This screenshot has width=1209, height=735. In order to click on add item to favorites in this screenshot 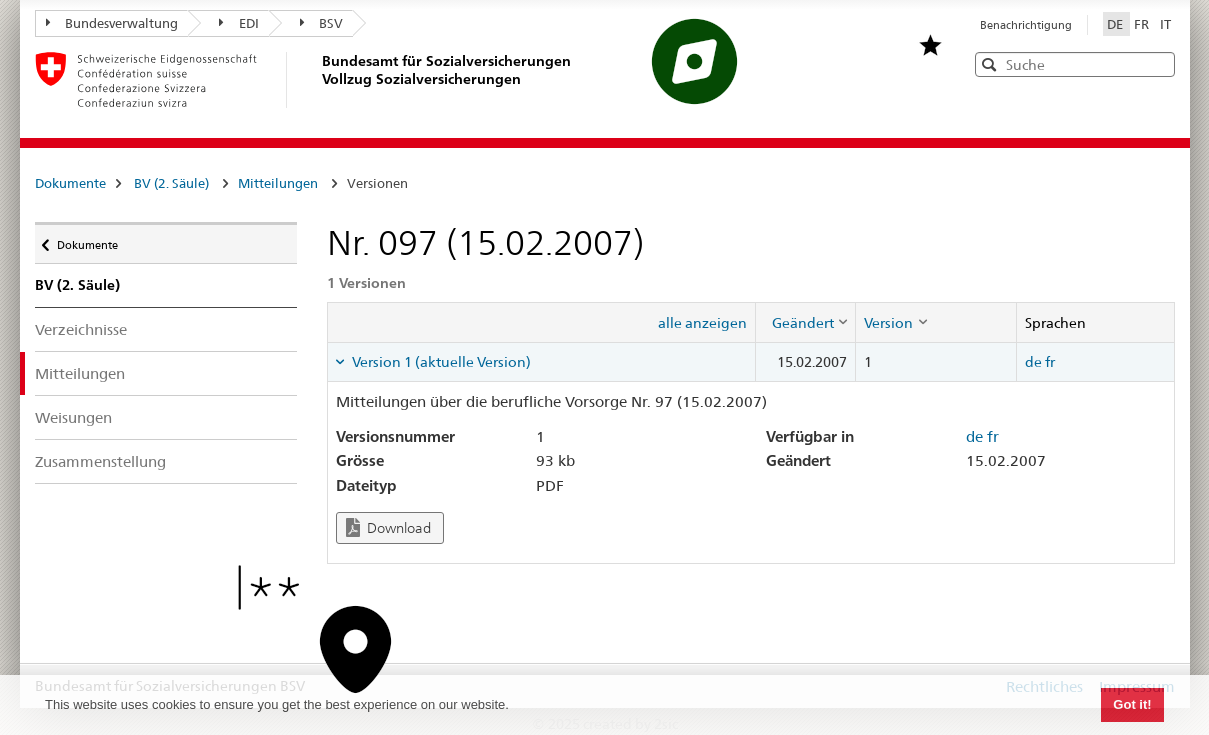, I will do `click(930, 45)`.